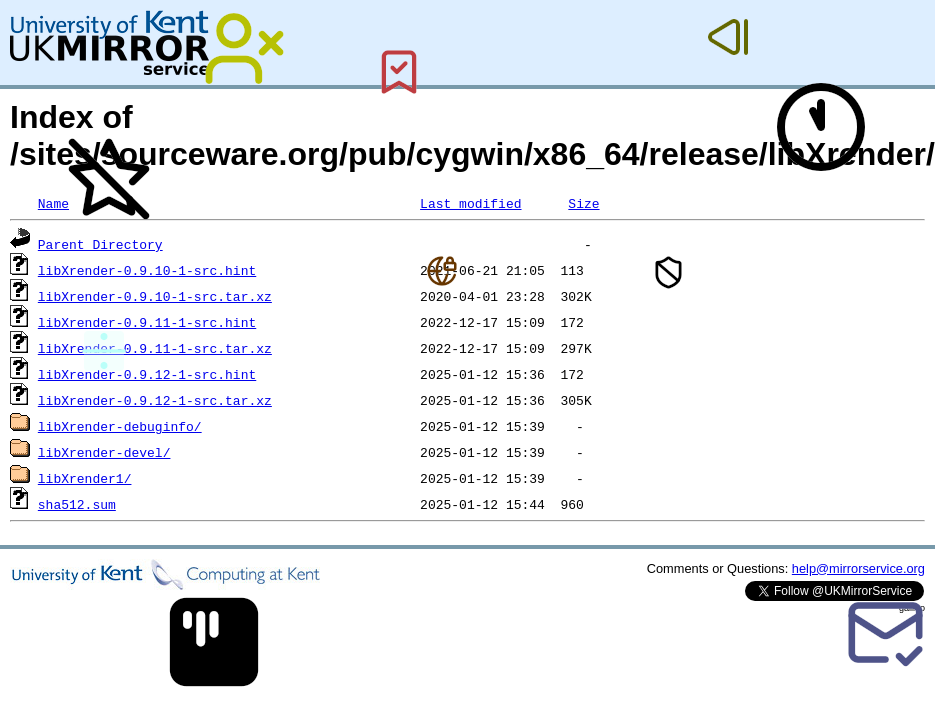 The width and height of the screenshot is (935, 720). Describe the element at coordinates (668, 272) in the screenshot. I see `blocked or banned protection status` at that location.